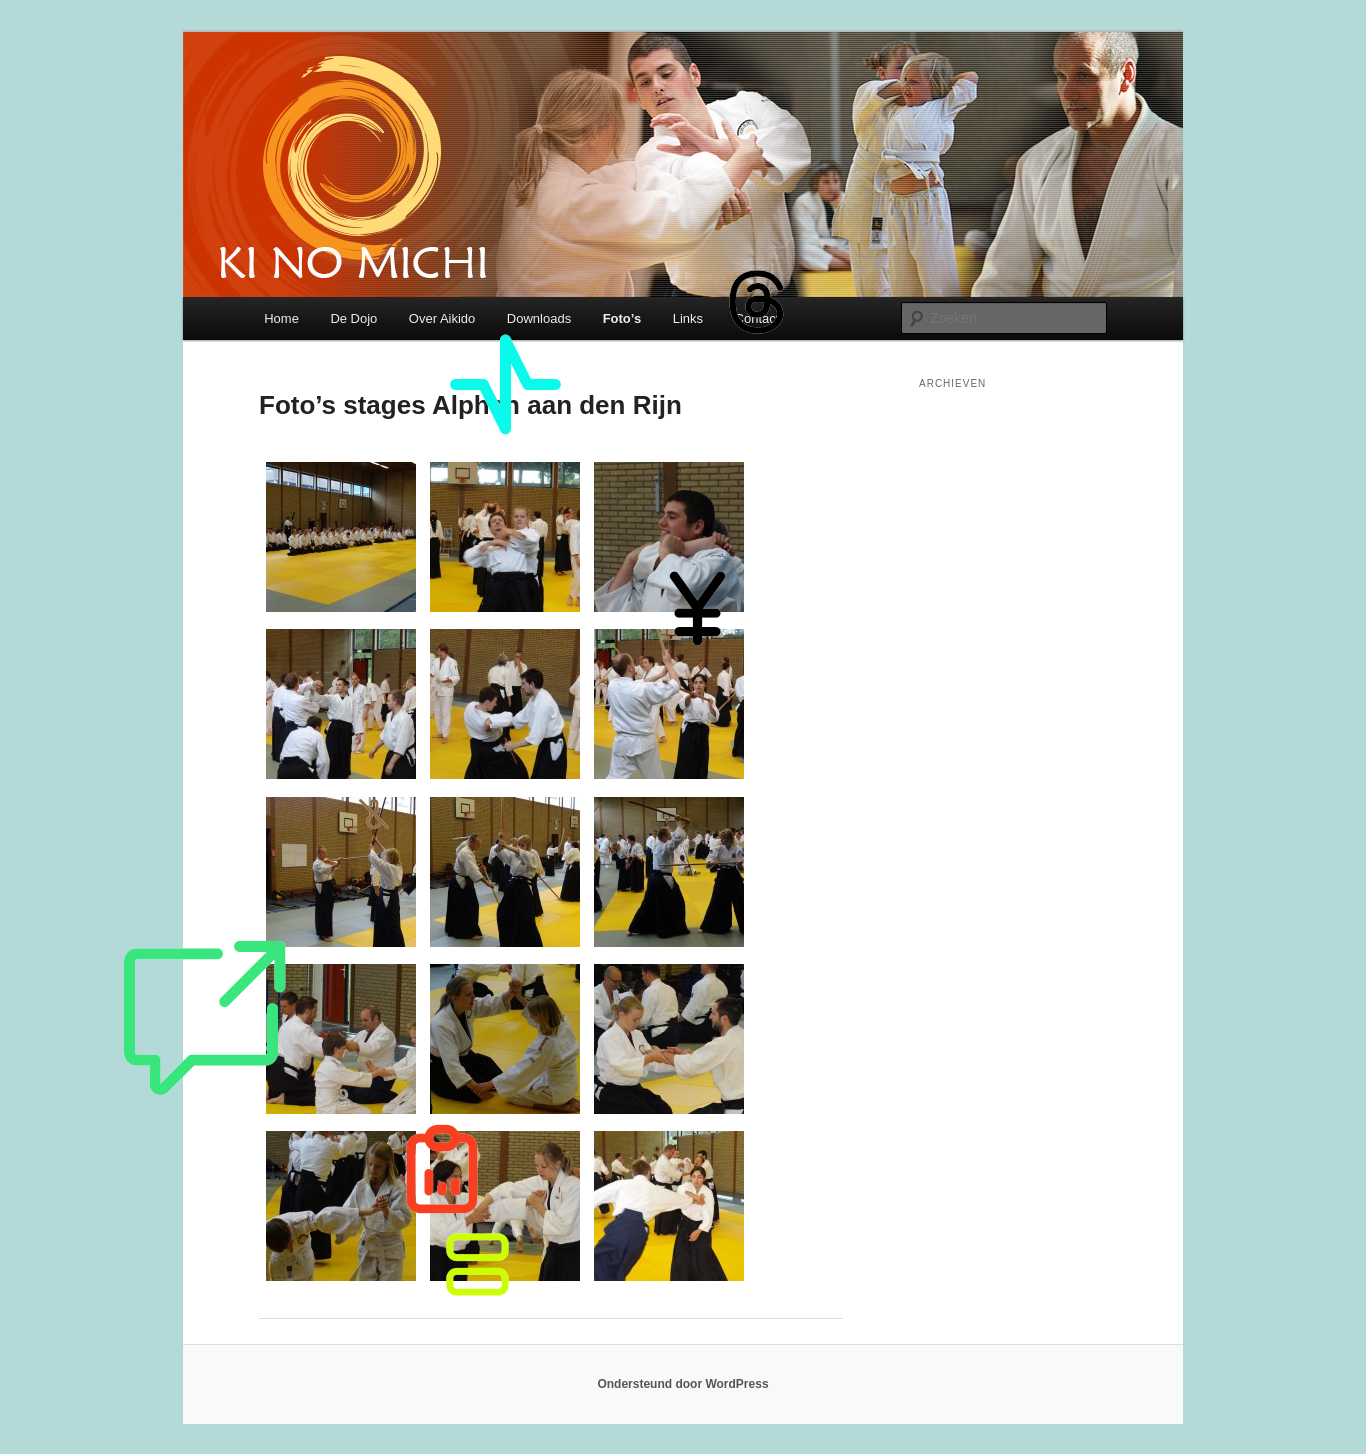 Image resolution: width=1366 pixels, height=1454 pixels. What do you see at coordinates (201, 1018) in the screenshot?
I see `view cross-referenced issues or pull requests` at bounding box center [201, 1018].